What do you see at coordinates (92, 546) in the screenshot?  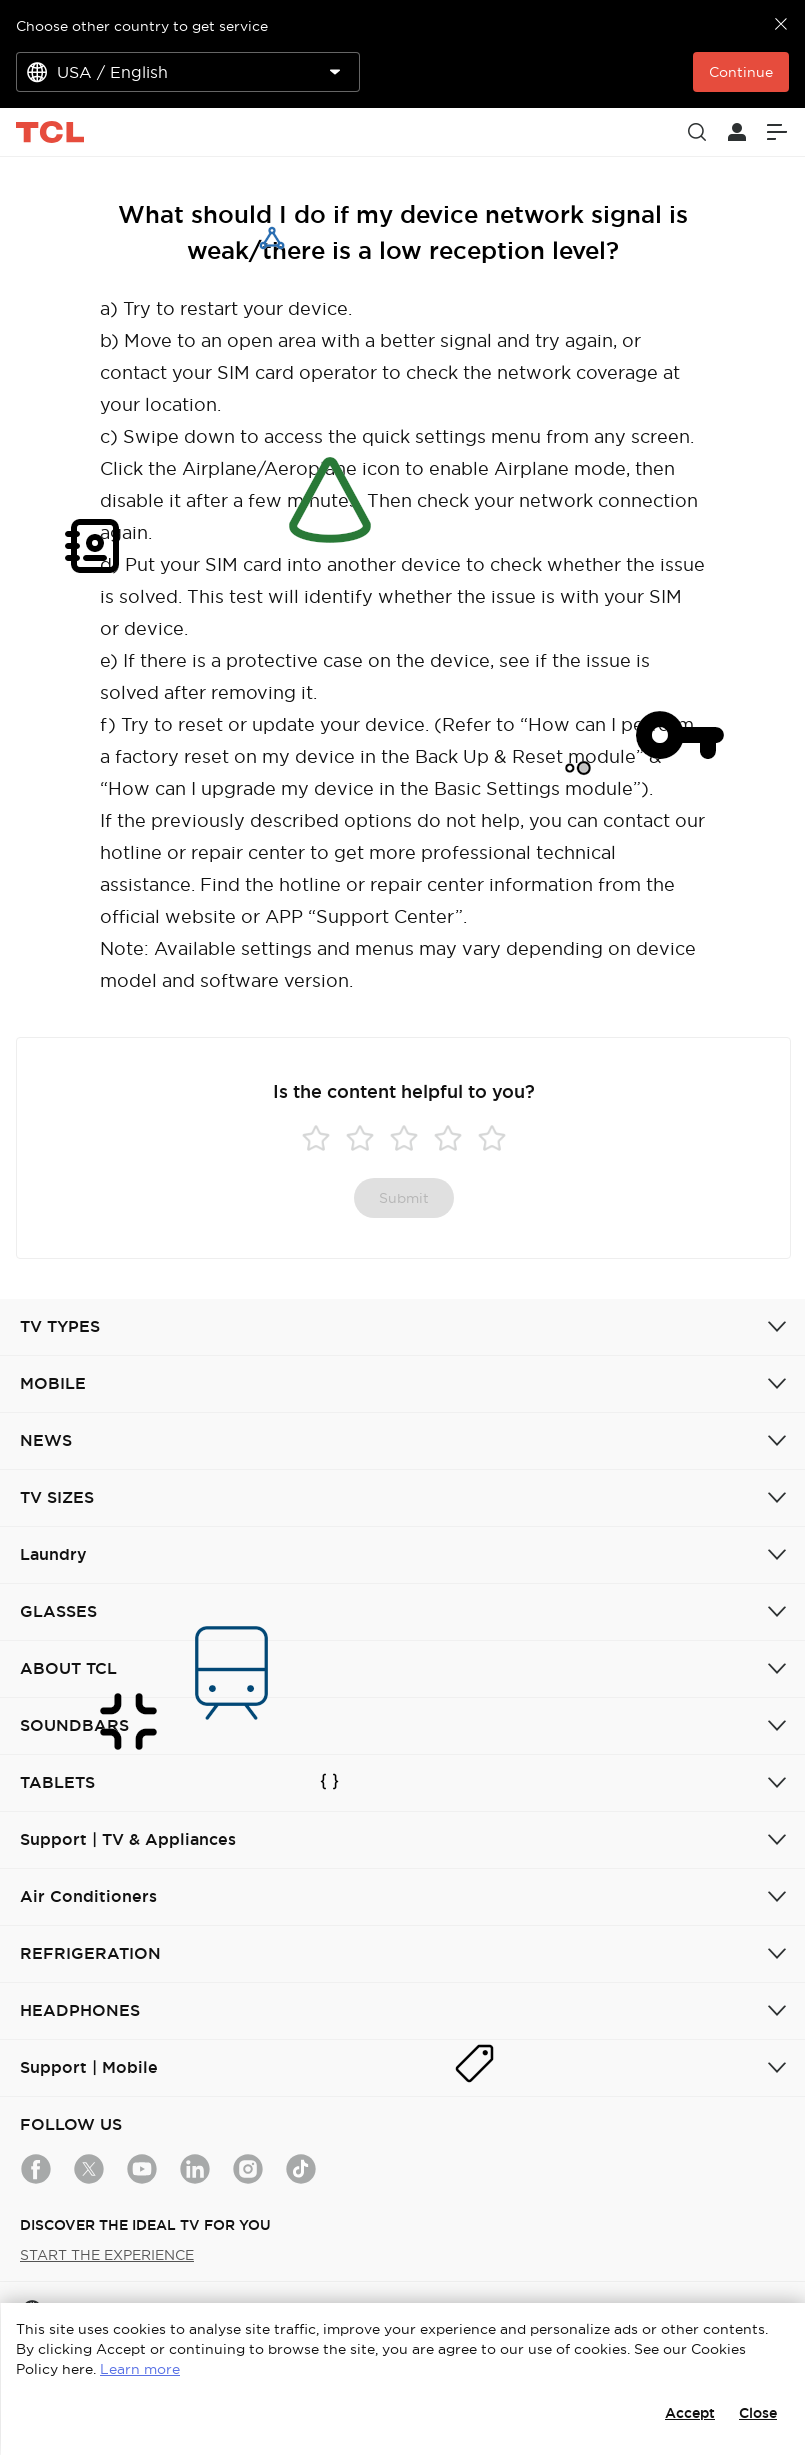 I see `open your contacts list` at bounding box center [92, 546].